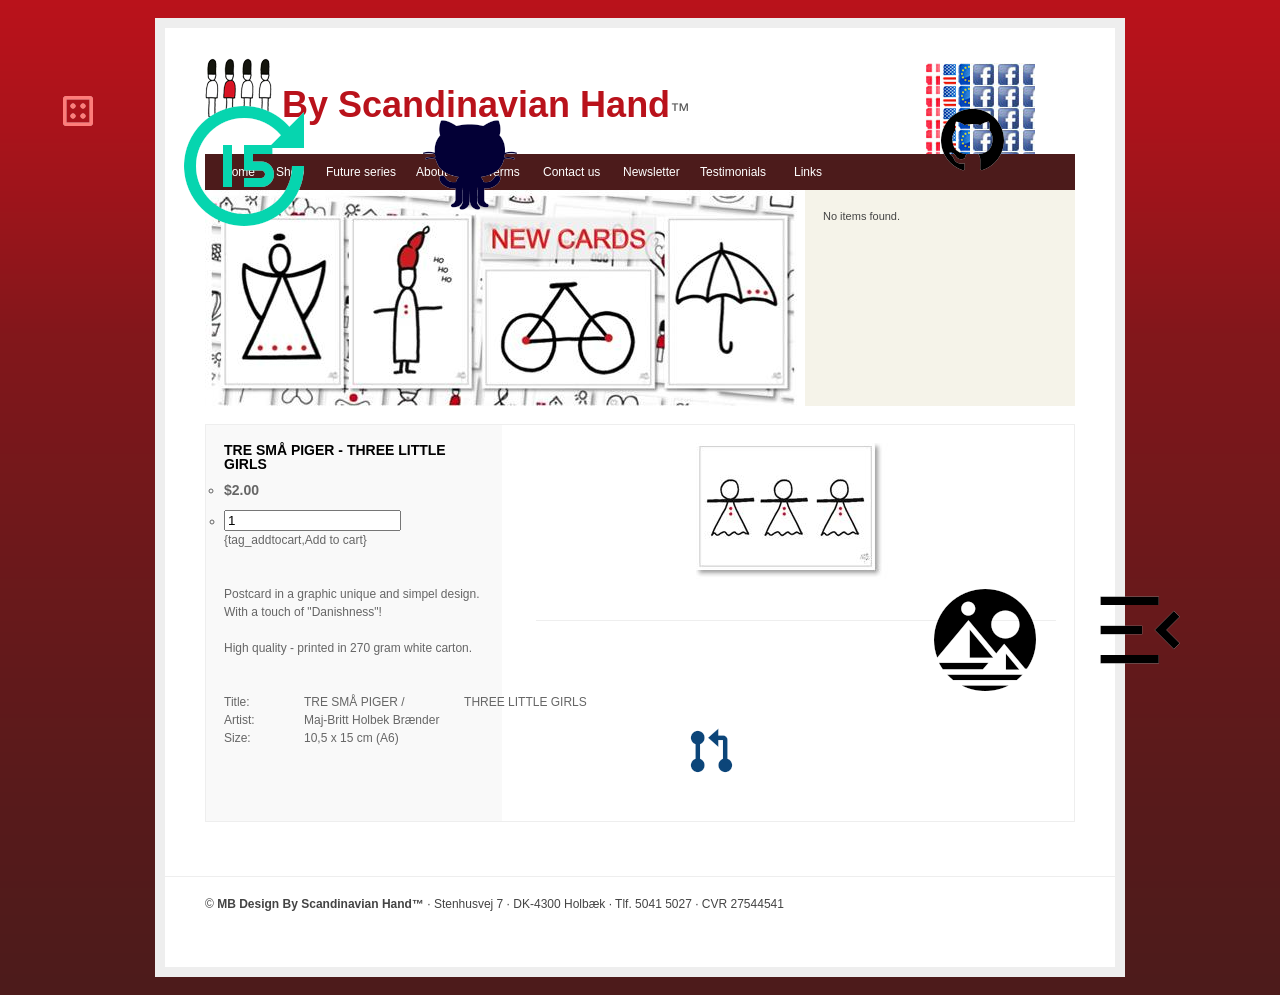 This screenshot has height=995, width=1280. Describe the element at coordinates (470, 165) in the screenshot. I see `open refined github browser extension` at that location.